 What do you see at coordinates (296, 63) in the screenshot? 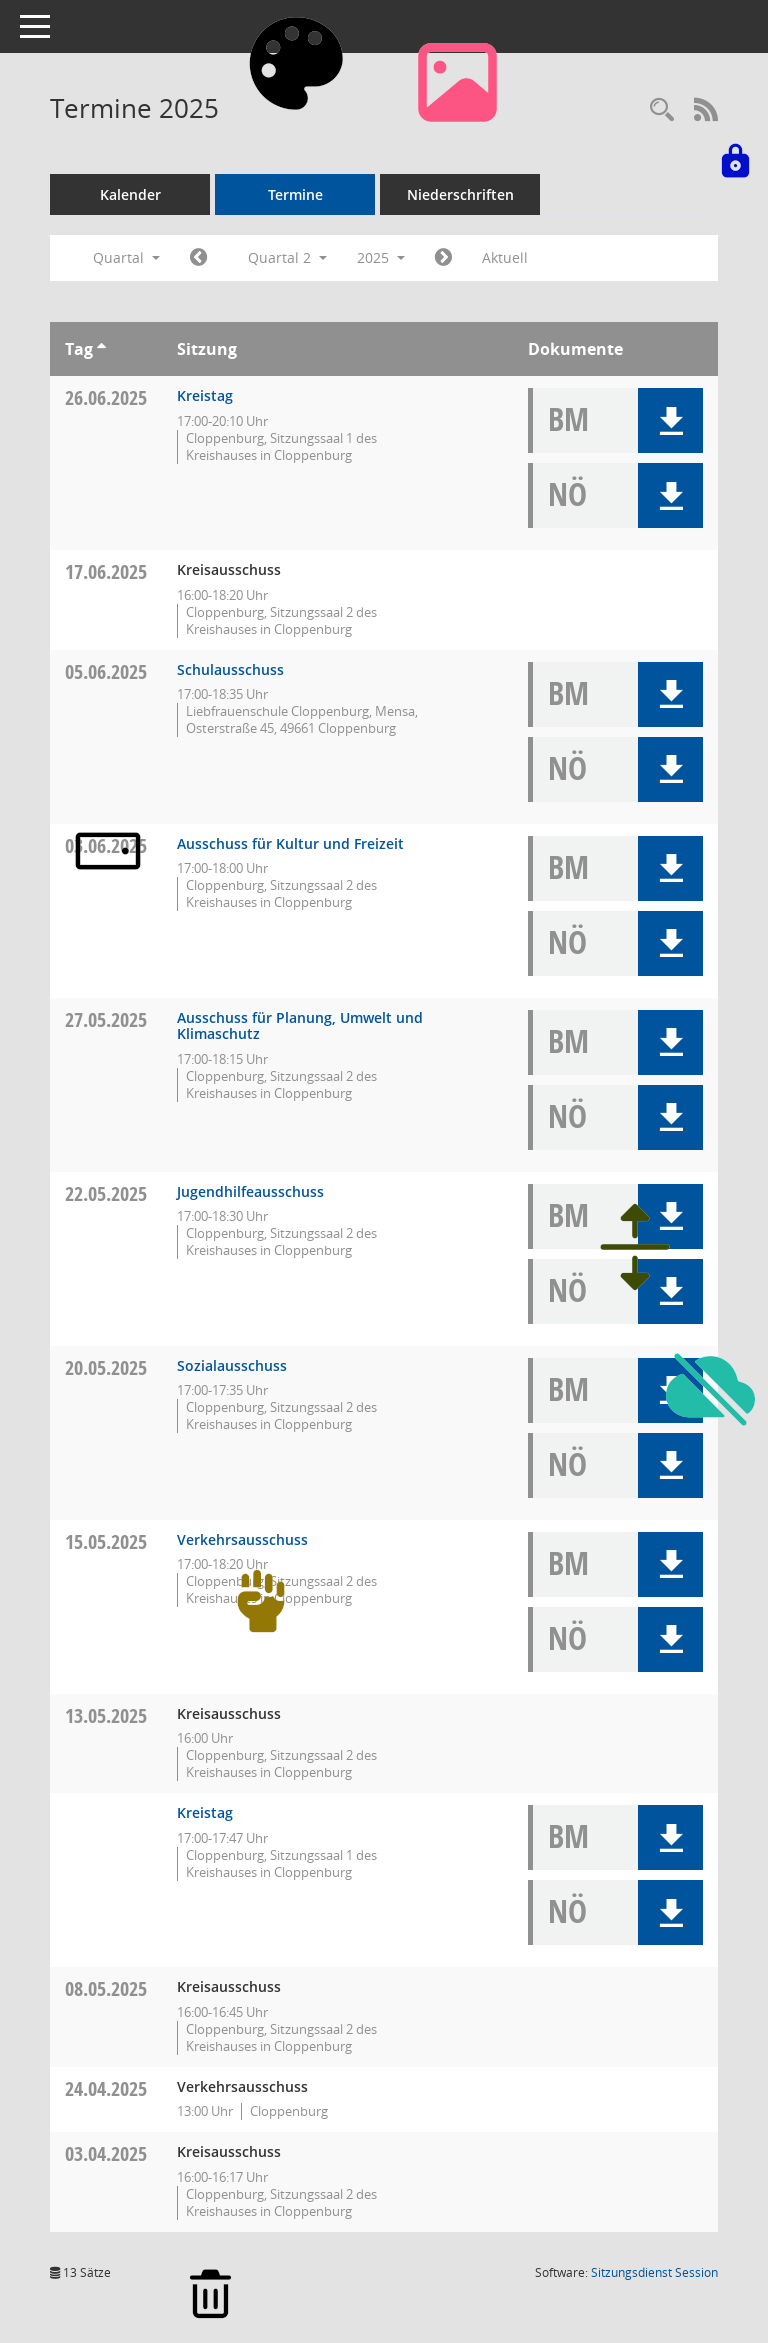
I see `open color picker or theme settings` at bounding box center [296, 63].